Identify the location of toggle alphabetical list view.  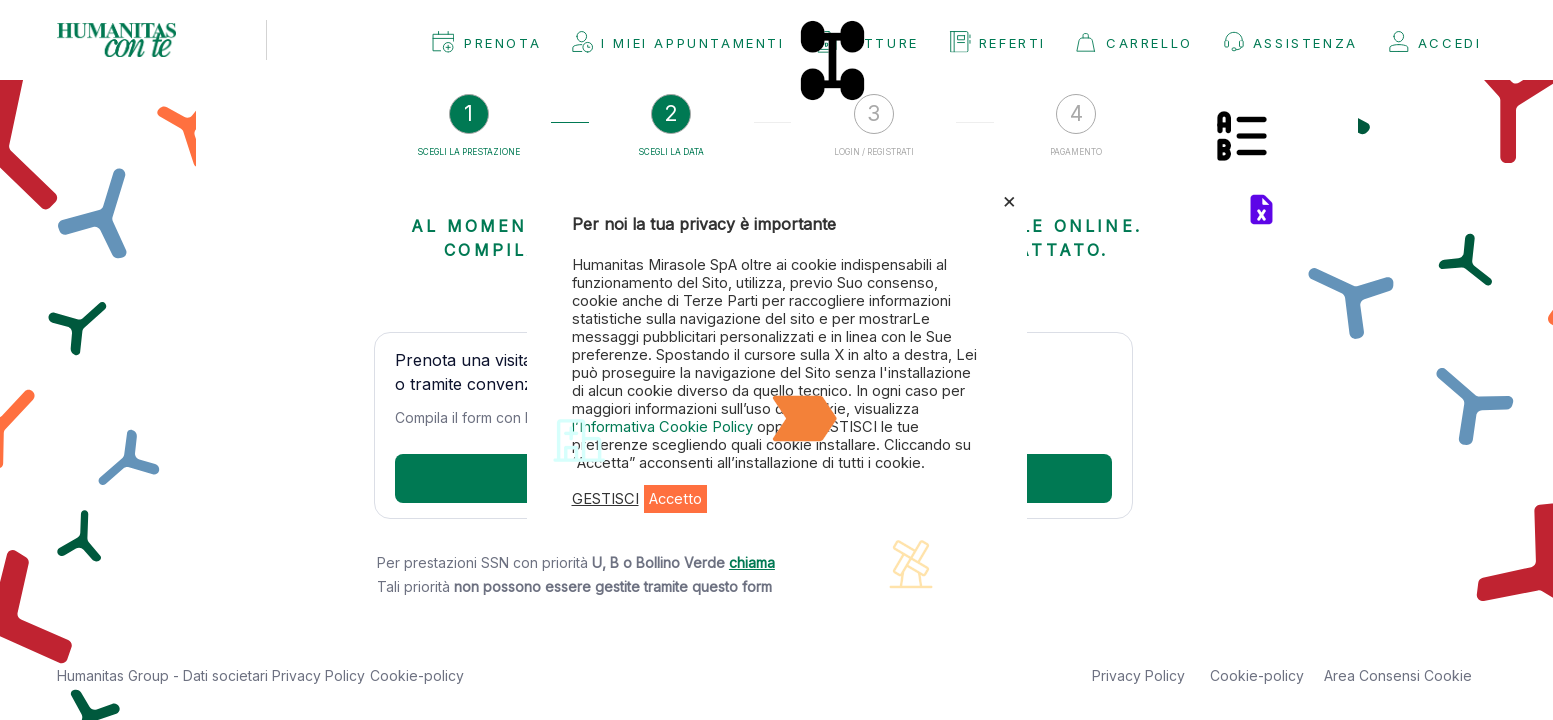
(1242, 136).